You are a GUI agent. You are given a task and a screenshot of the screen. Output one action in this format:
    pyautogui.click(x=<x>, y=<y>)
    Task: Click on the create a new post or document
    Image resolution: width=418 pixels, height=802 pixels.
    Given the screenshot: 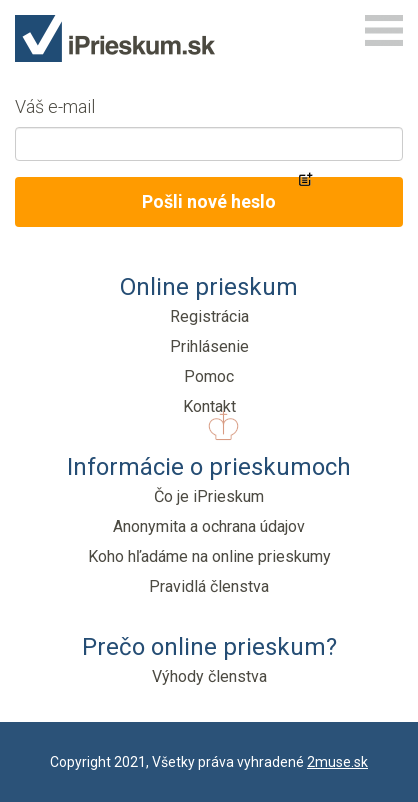 What is the action you would take?
    pyautogui.click(x=305, y=179)
    